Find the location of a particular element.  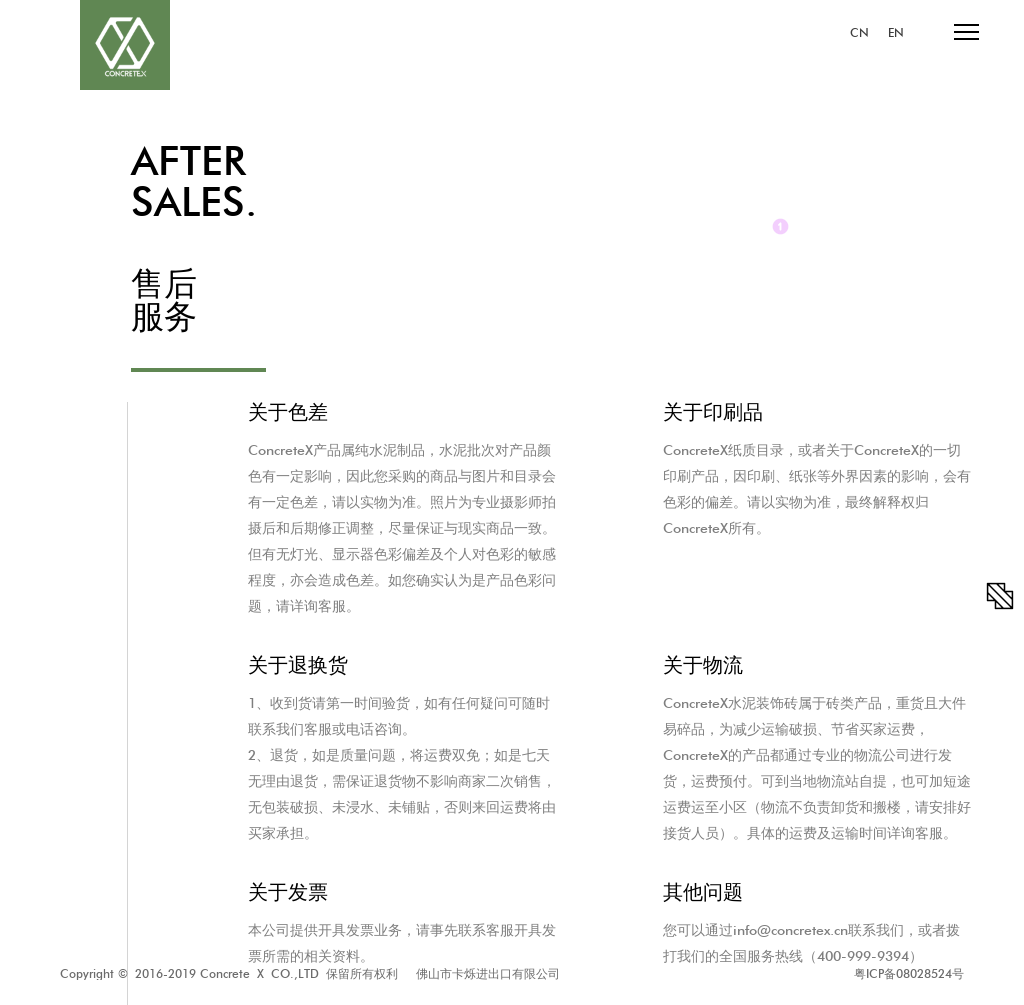

indicates the first step in a sequence or process is located at coordinates (780, 226).